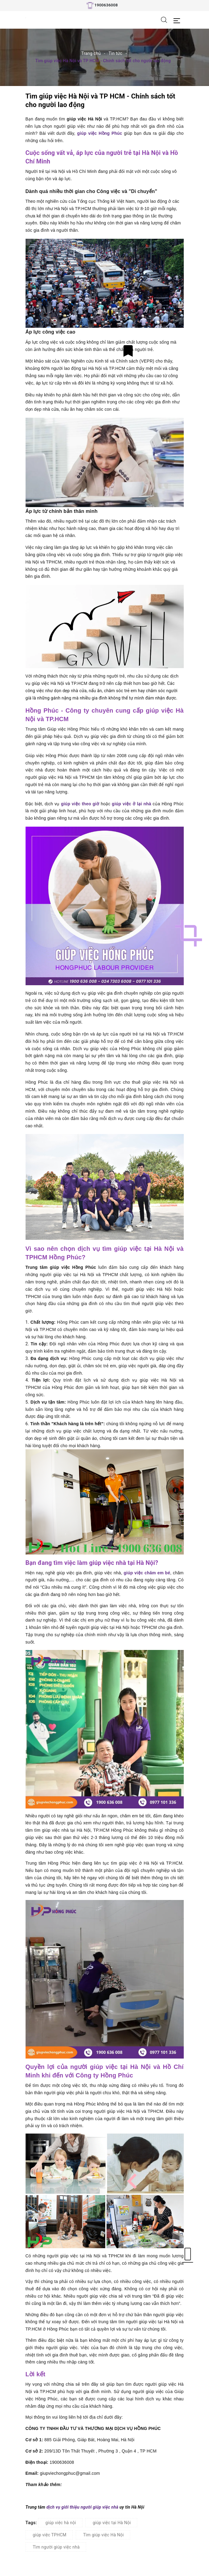 The width and height of the screenshot is (209, 2576). I want to click on crop an image or photo, so click(189, 933).